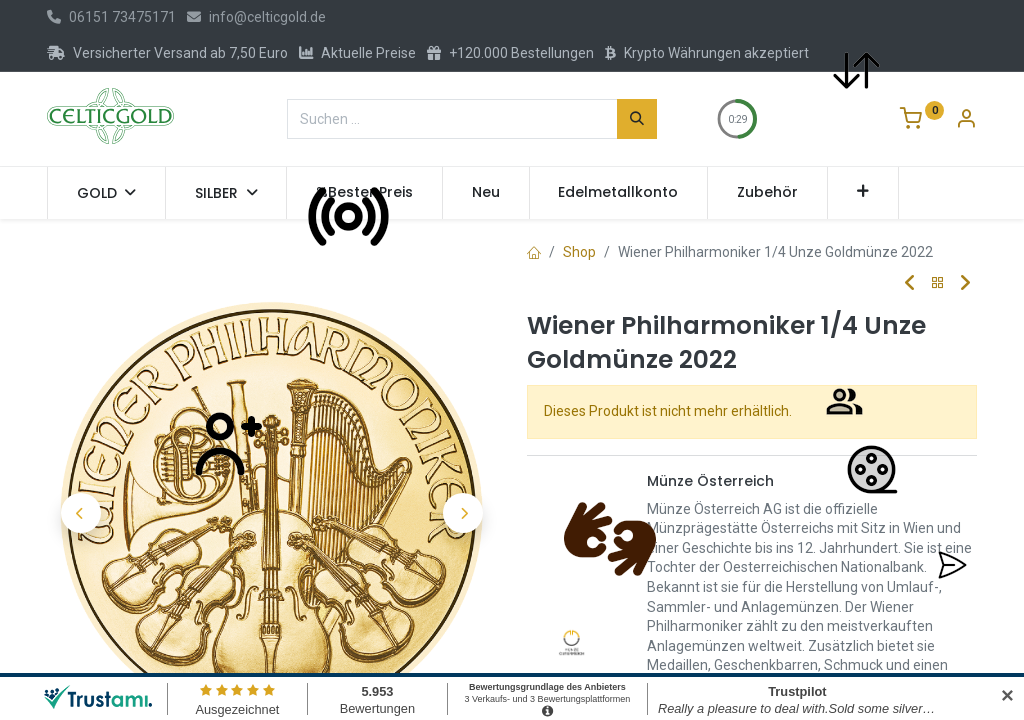 The height and width of the screenshot is (720, 1024). What do you see at coordinates (227, 444) in the screenshot?
I see `add a new contact` at bounding box center [227, 444].